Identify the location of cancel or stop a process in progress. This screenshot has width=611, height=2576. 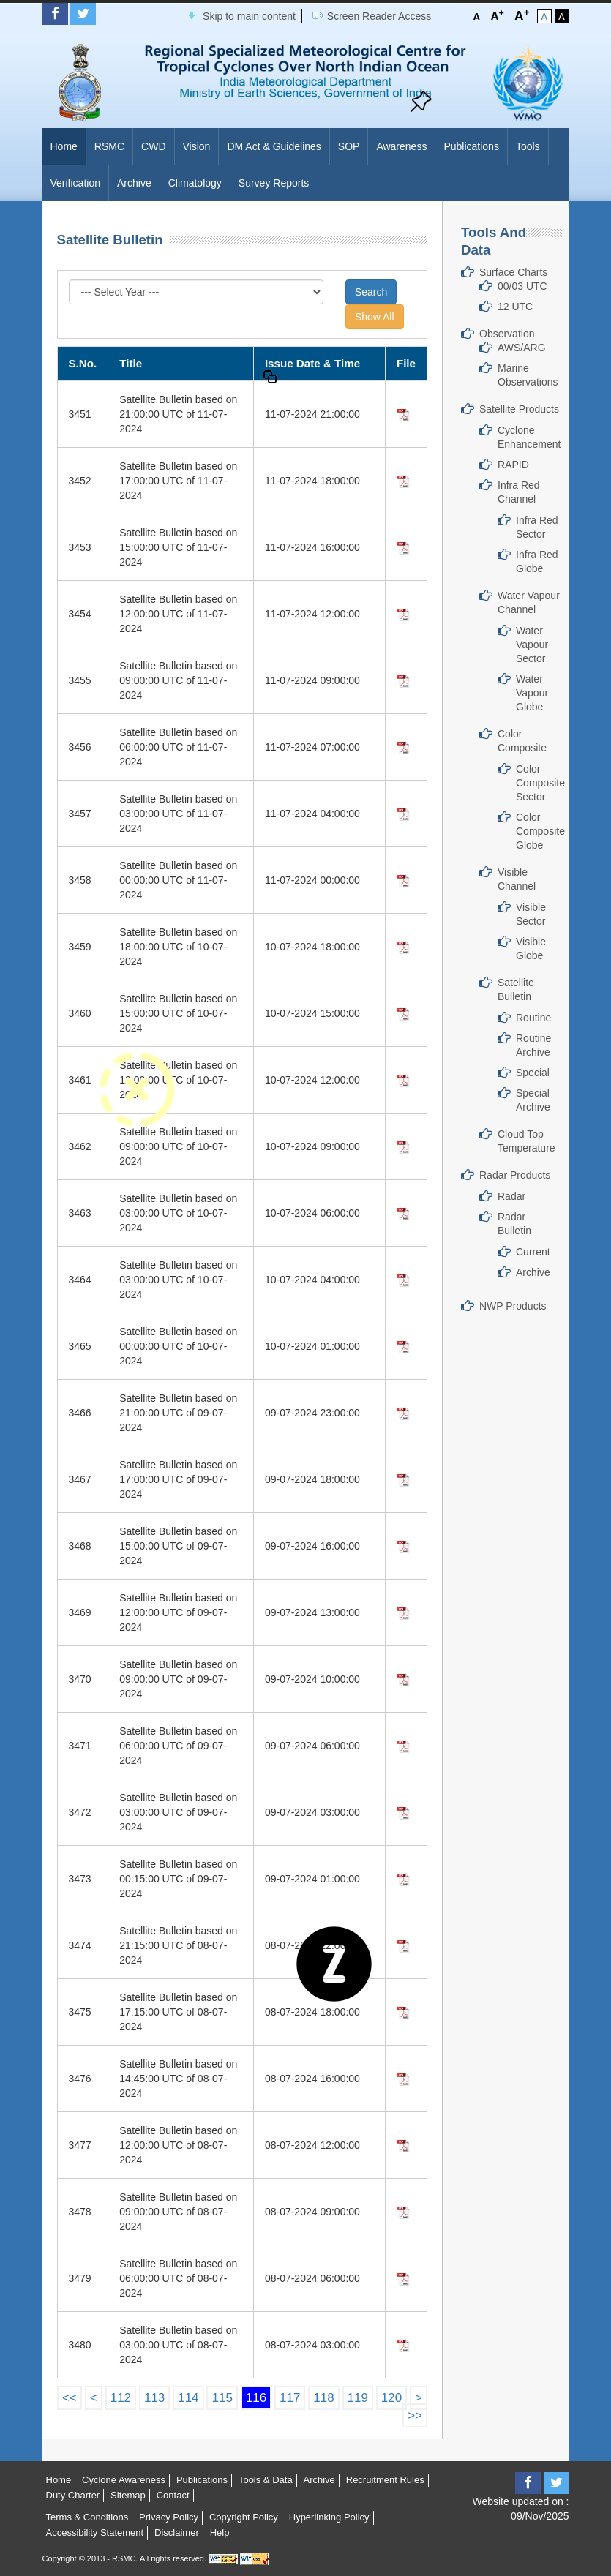
(137, 1089).